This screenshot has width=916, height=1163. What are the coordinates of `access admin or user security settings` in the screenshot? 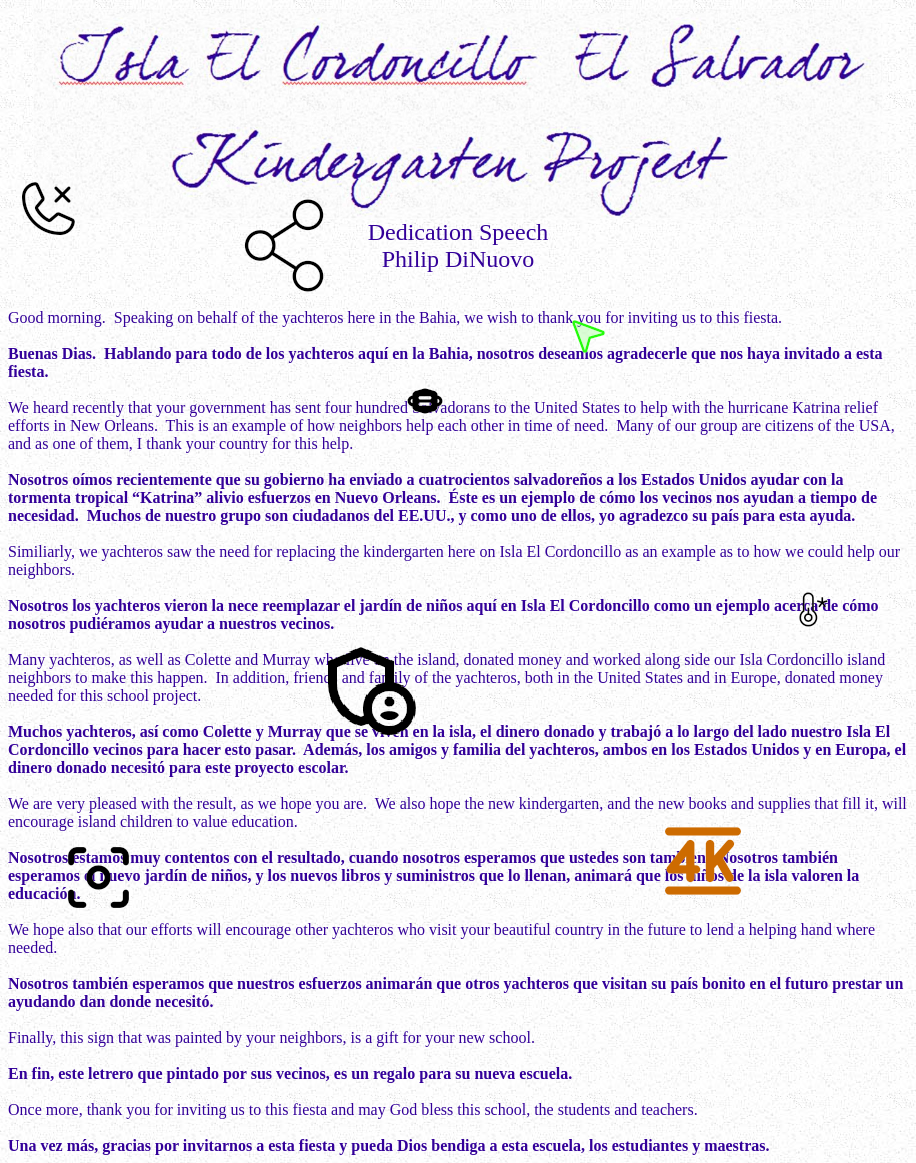 It's located at (367, 686).